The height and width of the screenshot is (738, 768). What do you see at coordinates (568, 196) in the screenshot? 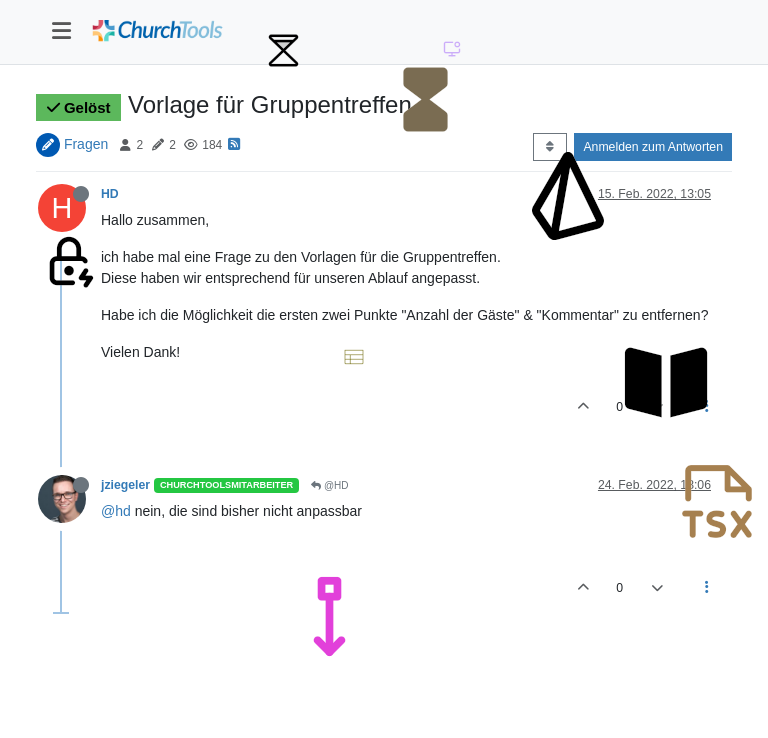
I see `prisma database ORM logo` at bounding box center [568, 196].